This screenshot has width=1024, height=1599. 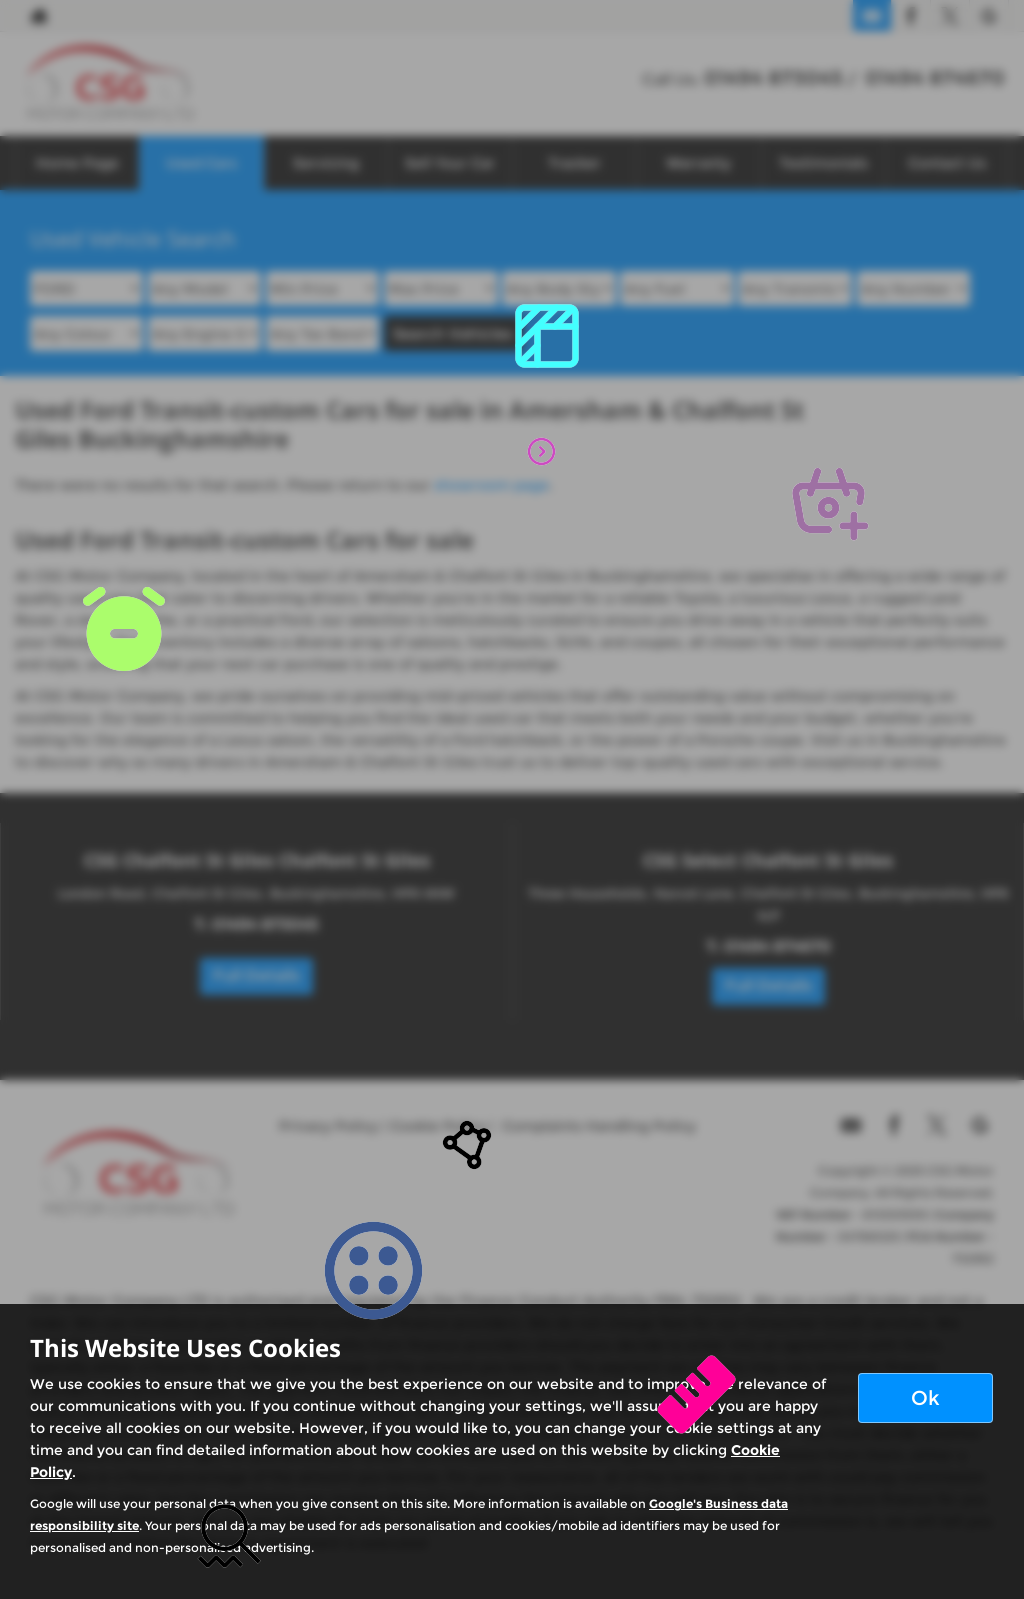 I want to click on remove or delete an alarm, so click(x=124, y=629).